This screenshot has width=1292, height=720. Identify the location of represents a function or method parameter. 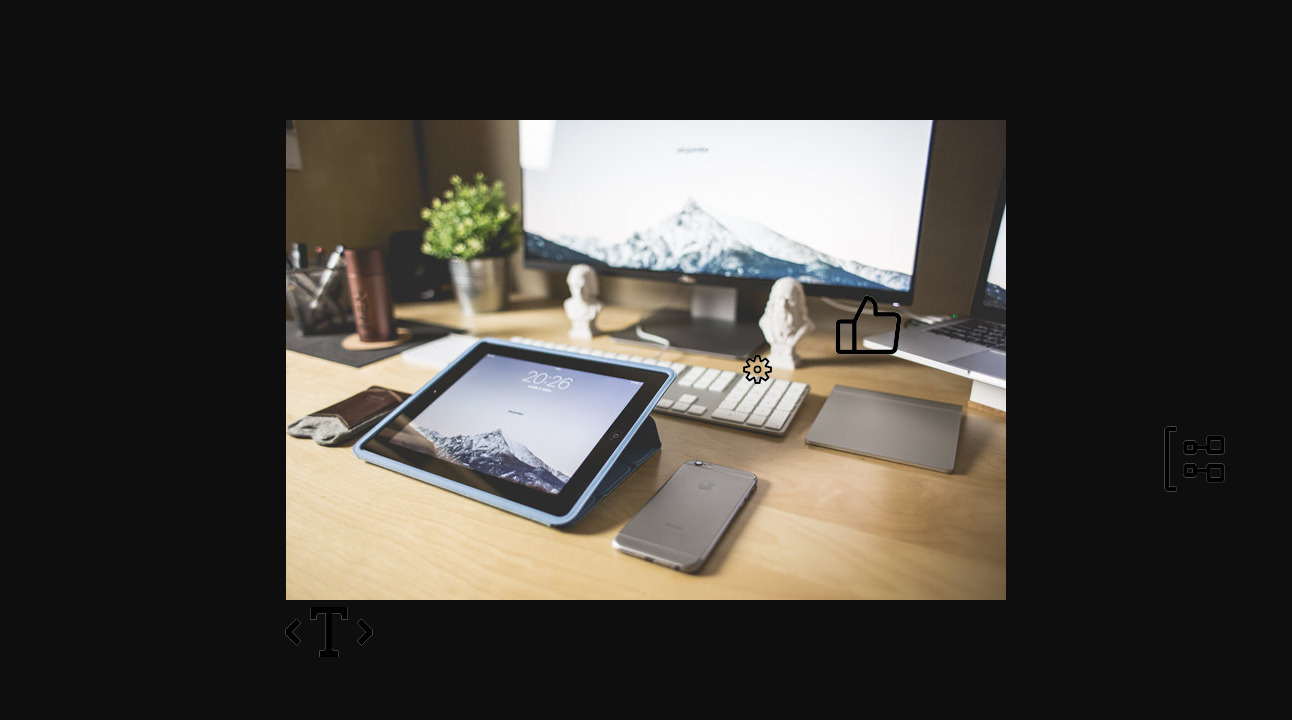
(329, 632).